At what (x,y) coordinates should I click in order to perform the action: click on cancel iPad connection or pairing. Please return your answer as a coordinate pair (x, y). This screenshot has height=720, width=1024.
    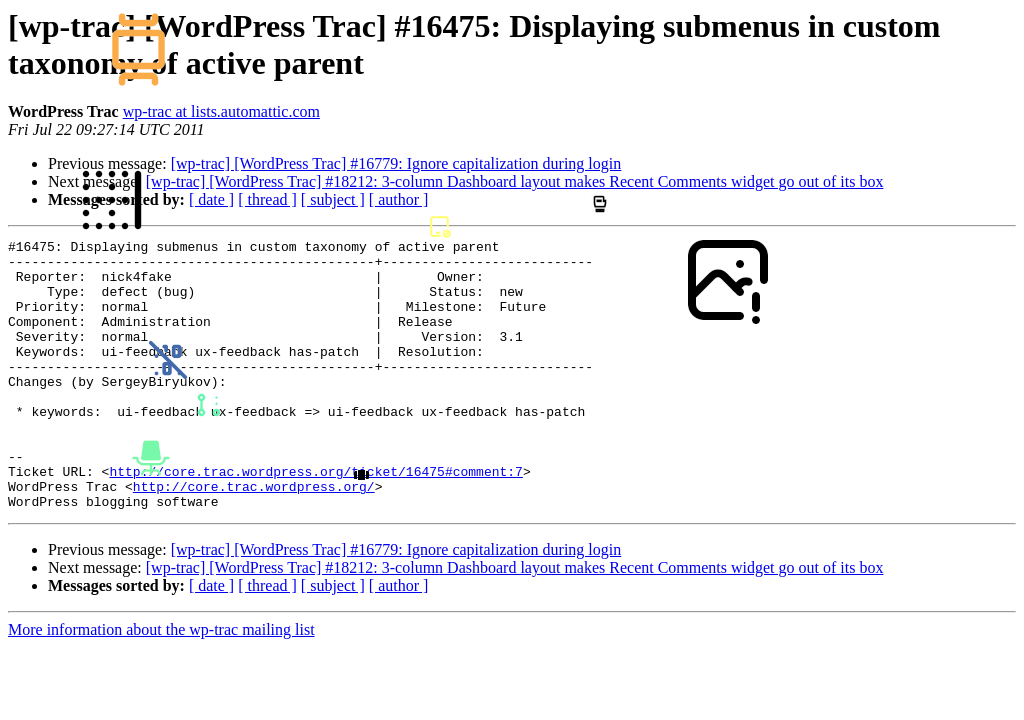
    Looking at the image, I should click on (439, 226).